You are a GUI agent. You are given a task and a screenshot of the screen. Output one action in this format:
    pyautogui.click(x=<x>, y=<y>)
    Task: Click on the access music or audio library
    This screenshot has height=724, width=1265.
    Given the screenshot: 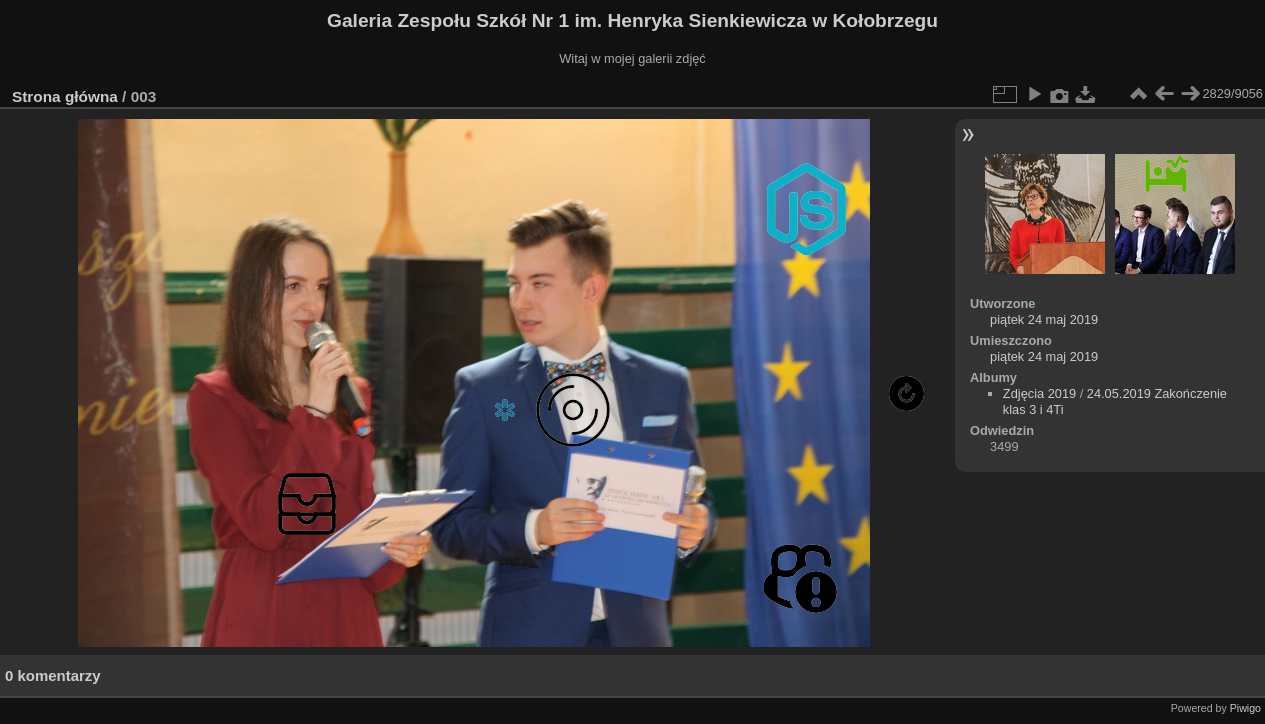 What is the action you would take?
    pyautogui.click(x=573, y=410)
    